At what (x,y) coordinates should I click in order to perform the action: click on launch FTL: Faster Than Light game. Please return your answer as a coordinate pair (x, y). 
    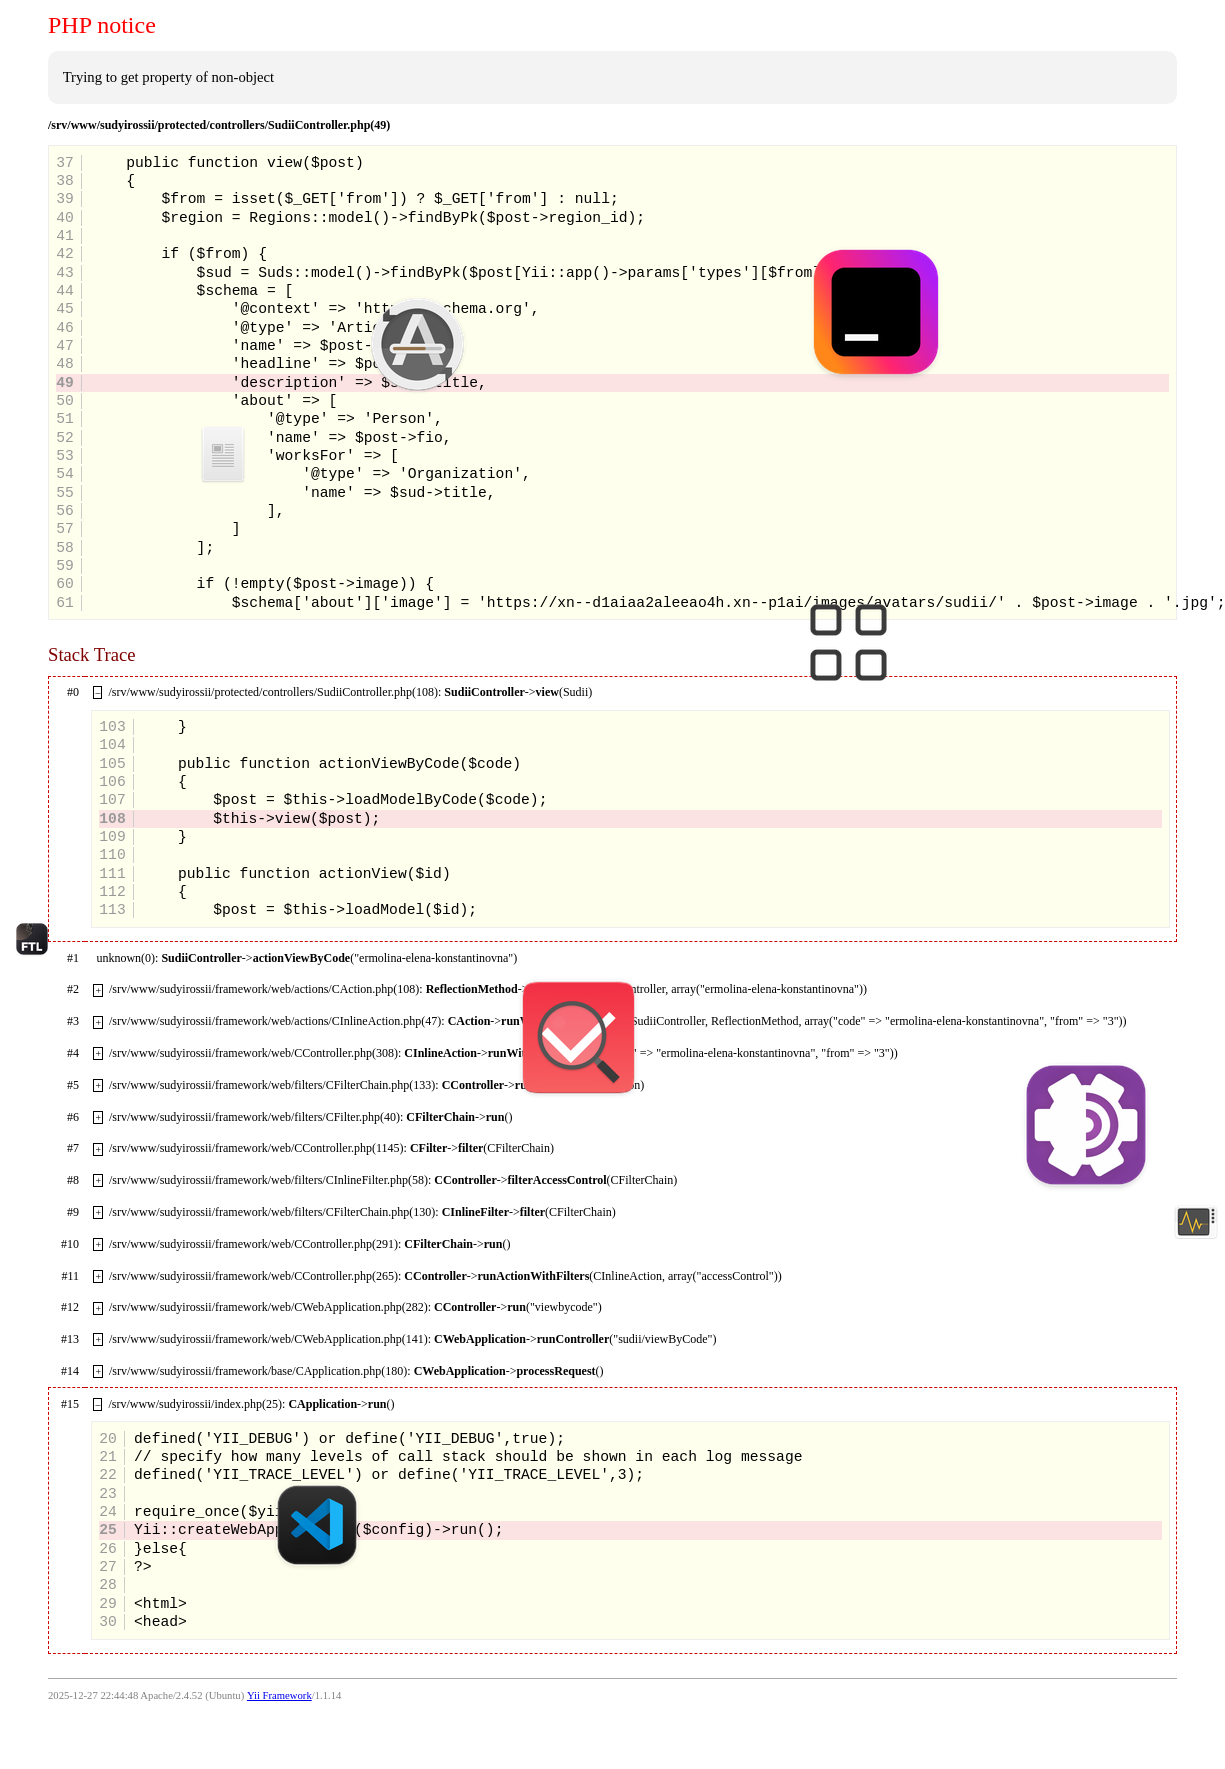
    Looking at the image, I should click on (32, 939).